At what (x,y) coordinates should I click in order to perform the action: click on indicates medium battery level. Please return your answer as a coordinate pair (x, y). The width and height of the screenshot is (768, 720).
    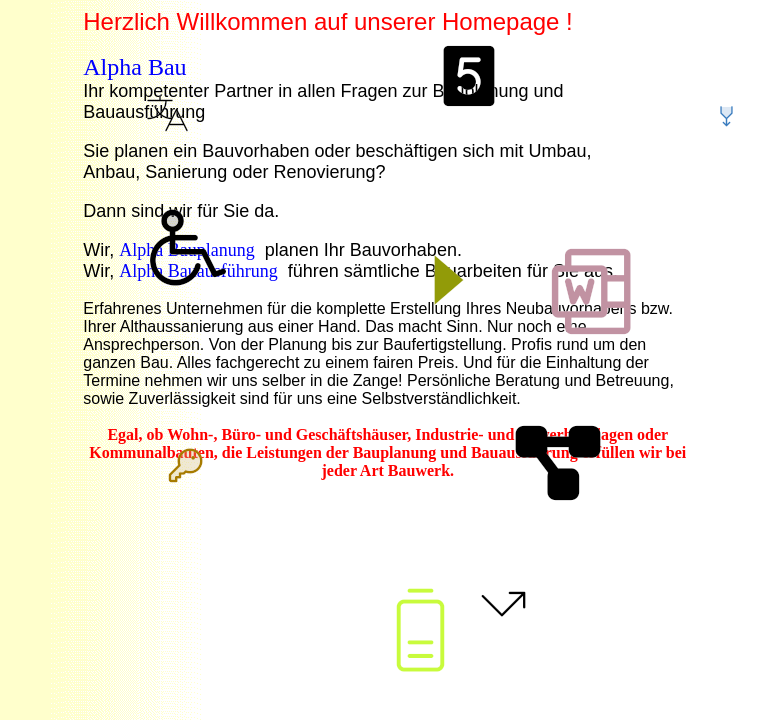
    Looking at the image, I should click on (420, 631).